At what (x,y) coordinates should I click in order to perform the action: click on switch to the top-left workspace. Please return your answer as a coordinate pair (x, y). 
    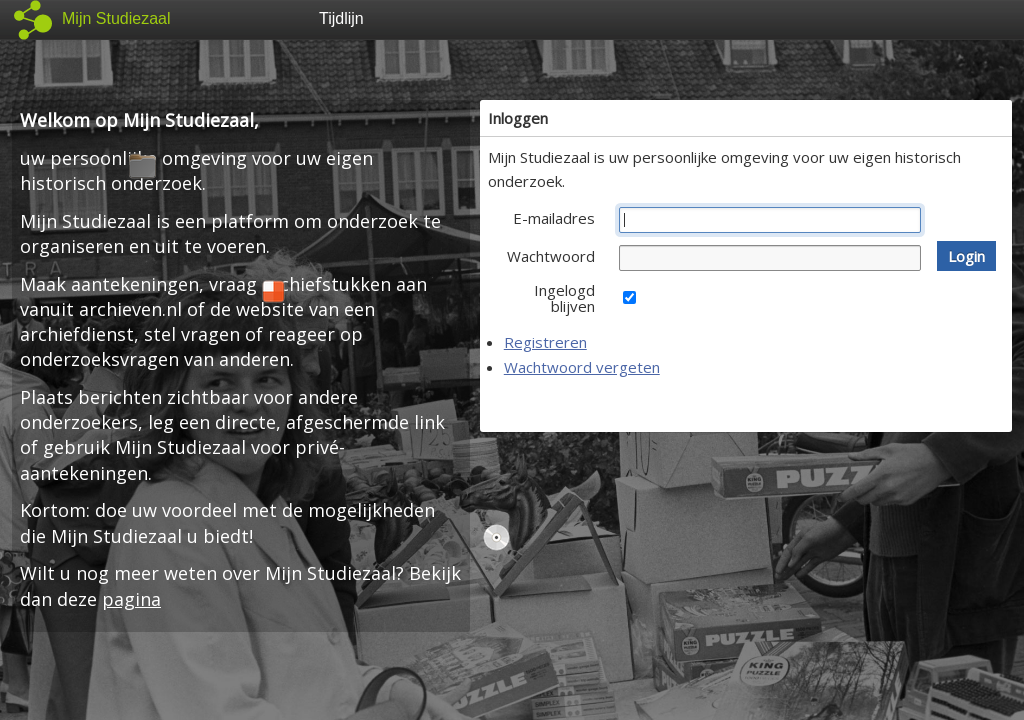
    Looking at the image, I should click on (273, 291).